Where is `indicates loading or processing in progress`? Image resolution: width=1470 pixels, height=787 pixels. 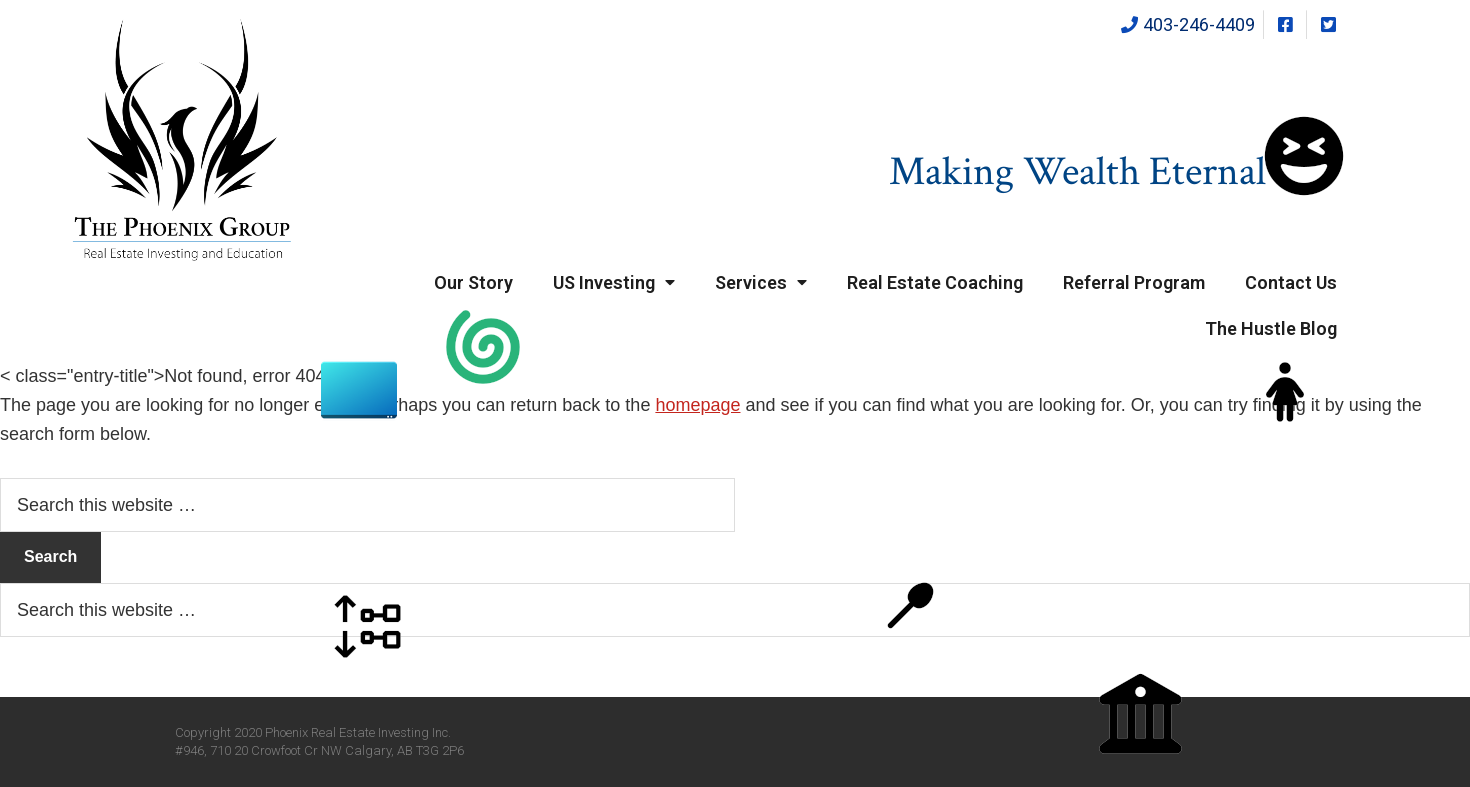
indicates loading or processing in progress is located at coordinates (483, 347).